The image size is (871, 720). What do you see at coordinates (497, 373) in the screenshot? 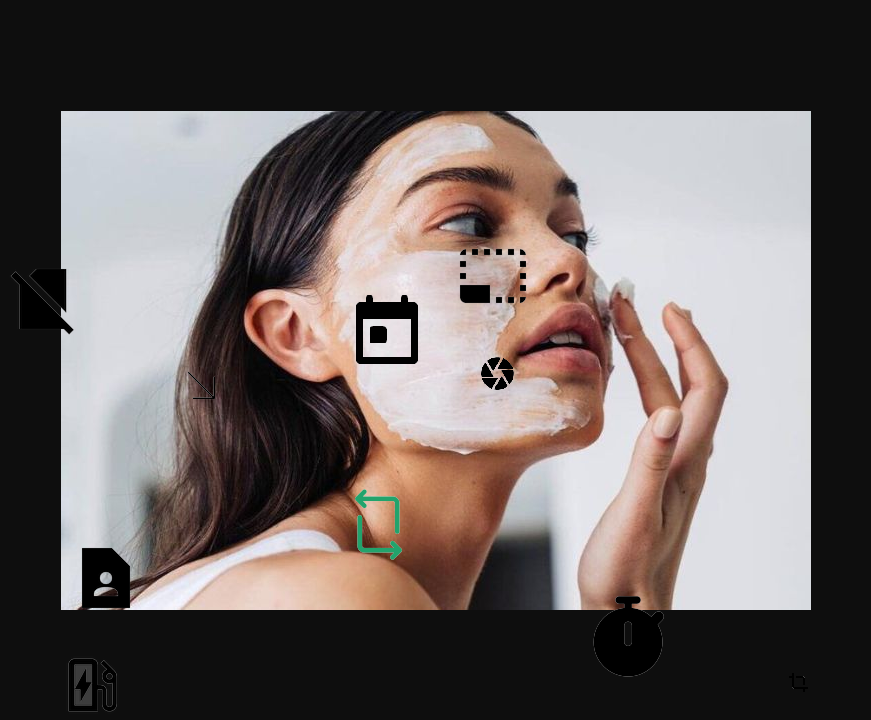
I see `open camera to take a photo` at bounding box center [497, 373].